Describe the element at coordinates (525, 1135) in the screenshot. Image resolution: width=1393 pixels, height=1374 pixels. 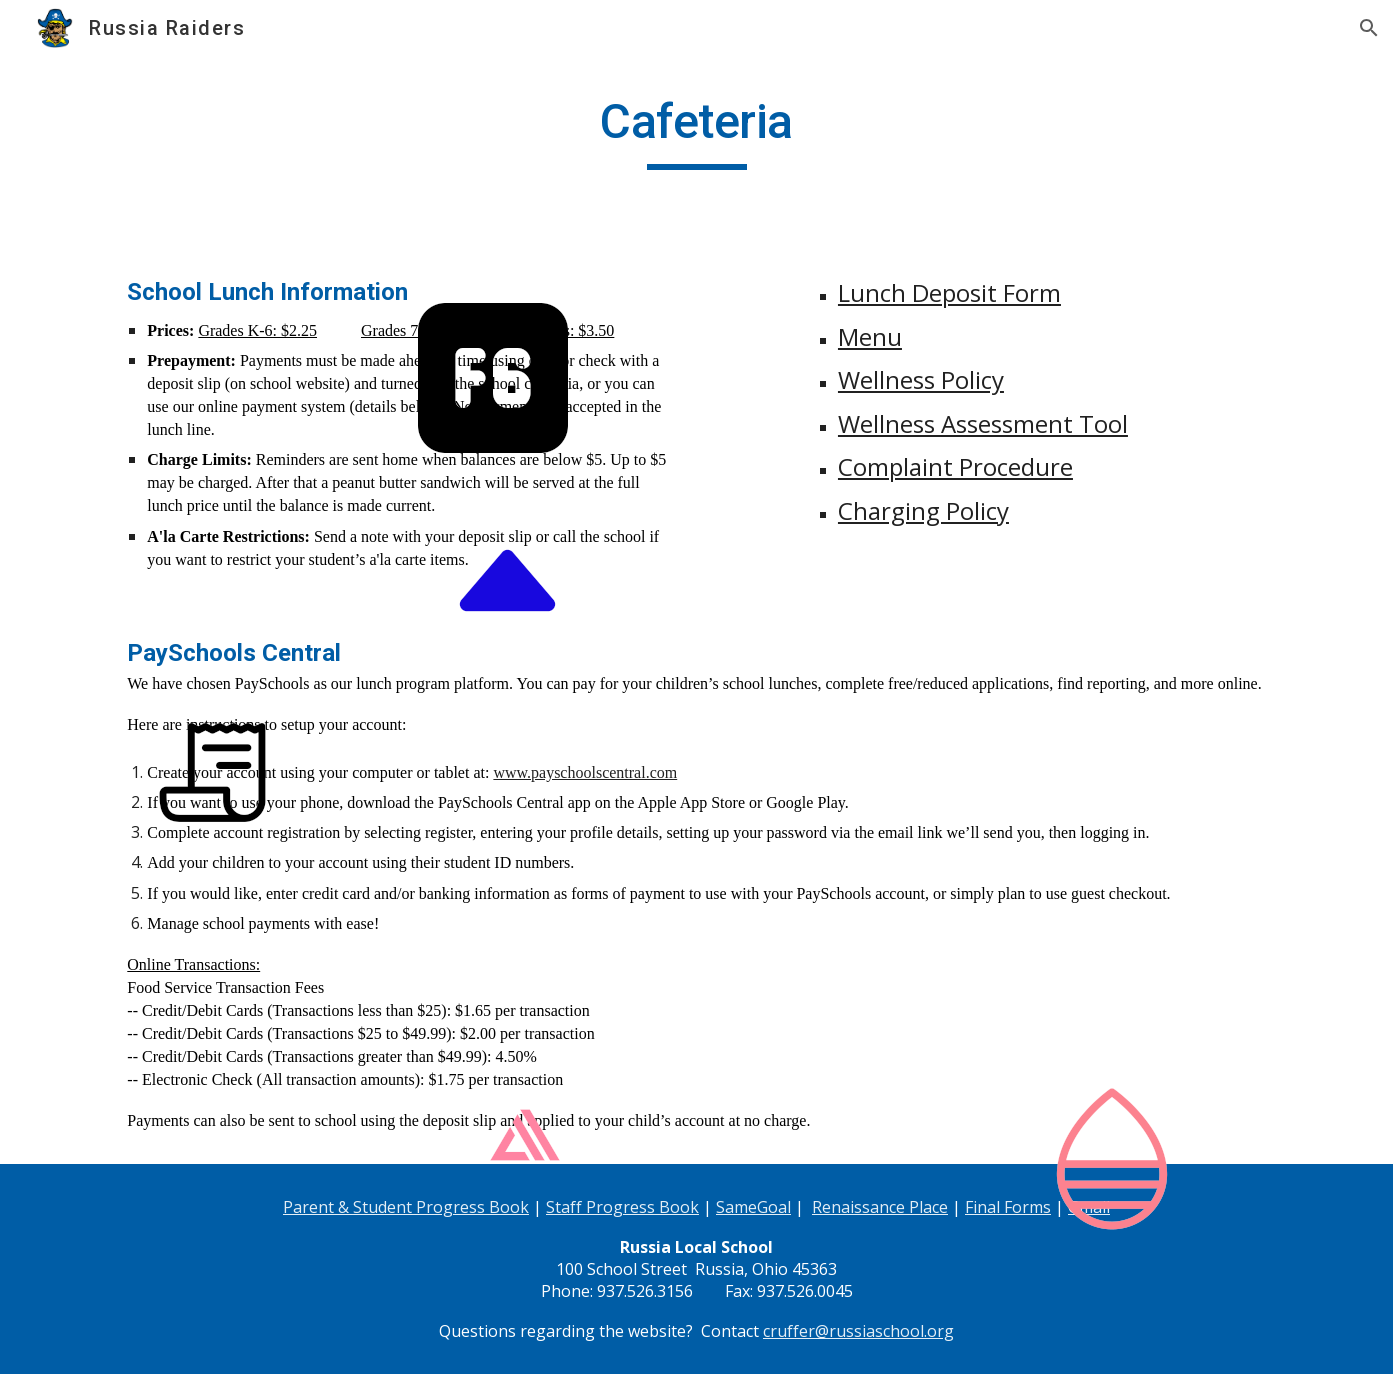
I see `AWS Amplify logo` at that location.